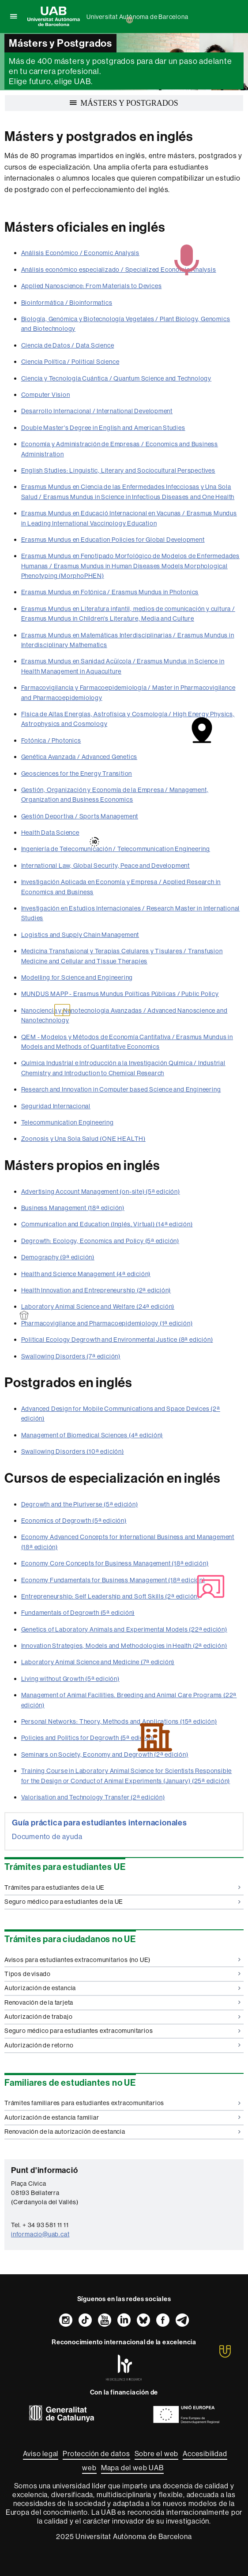 The width and height of the screenshot is (248, 2576). What do you see at coordinates (94, 842) in the screenshot?
I see `set a 10-second timer or countdown` at bounding box center [94, 842].